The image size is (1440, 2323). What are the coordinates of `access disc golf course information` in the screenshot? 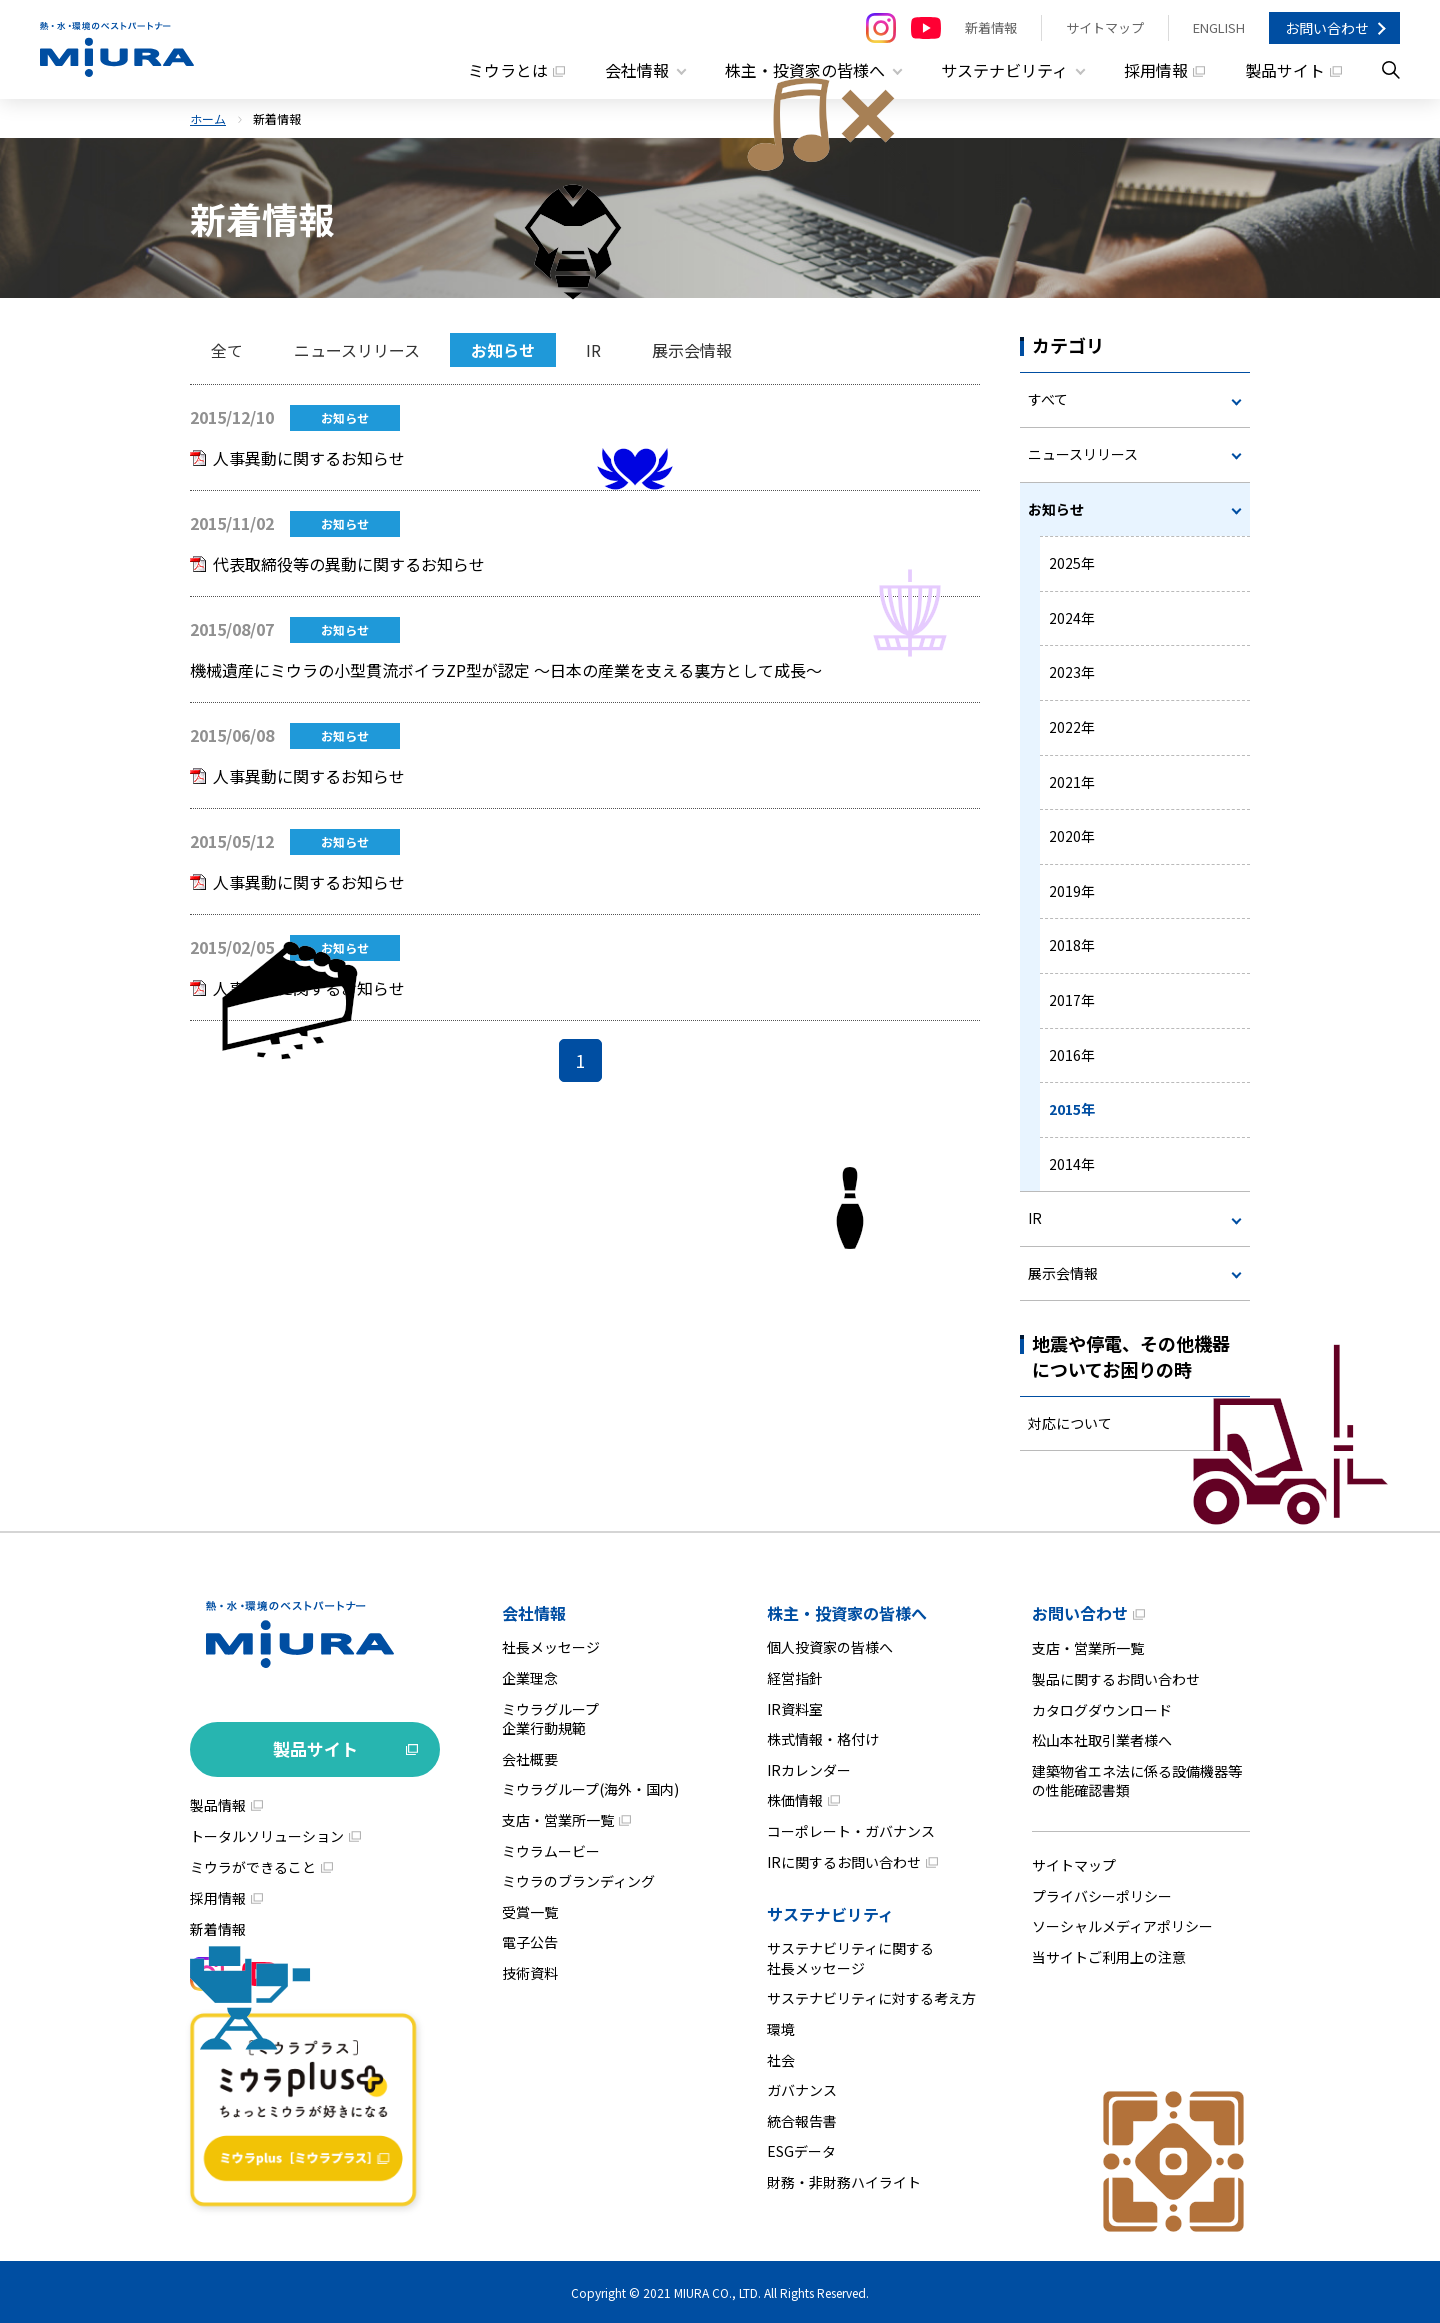 It's located at (910, 613).